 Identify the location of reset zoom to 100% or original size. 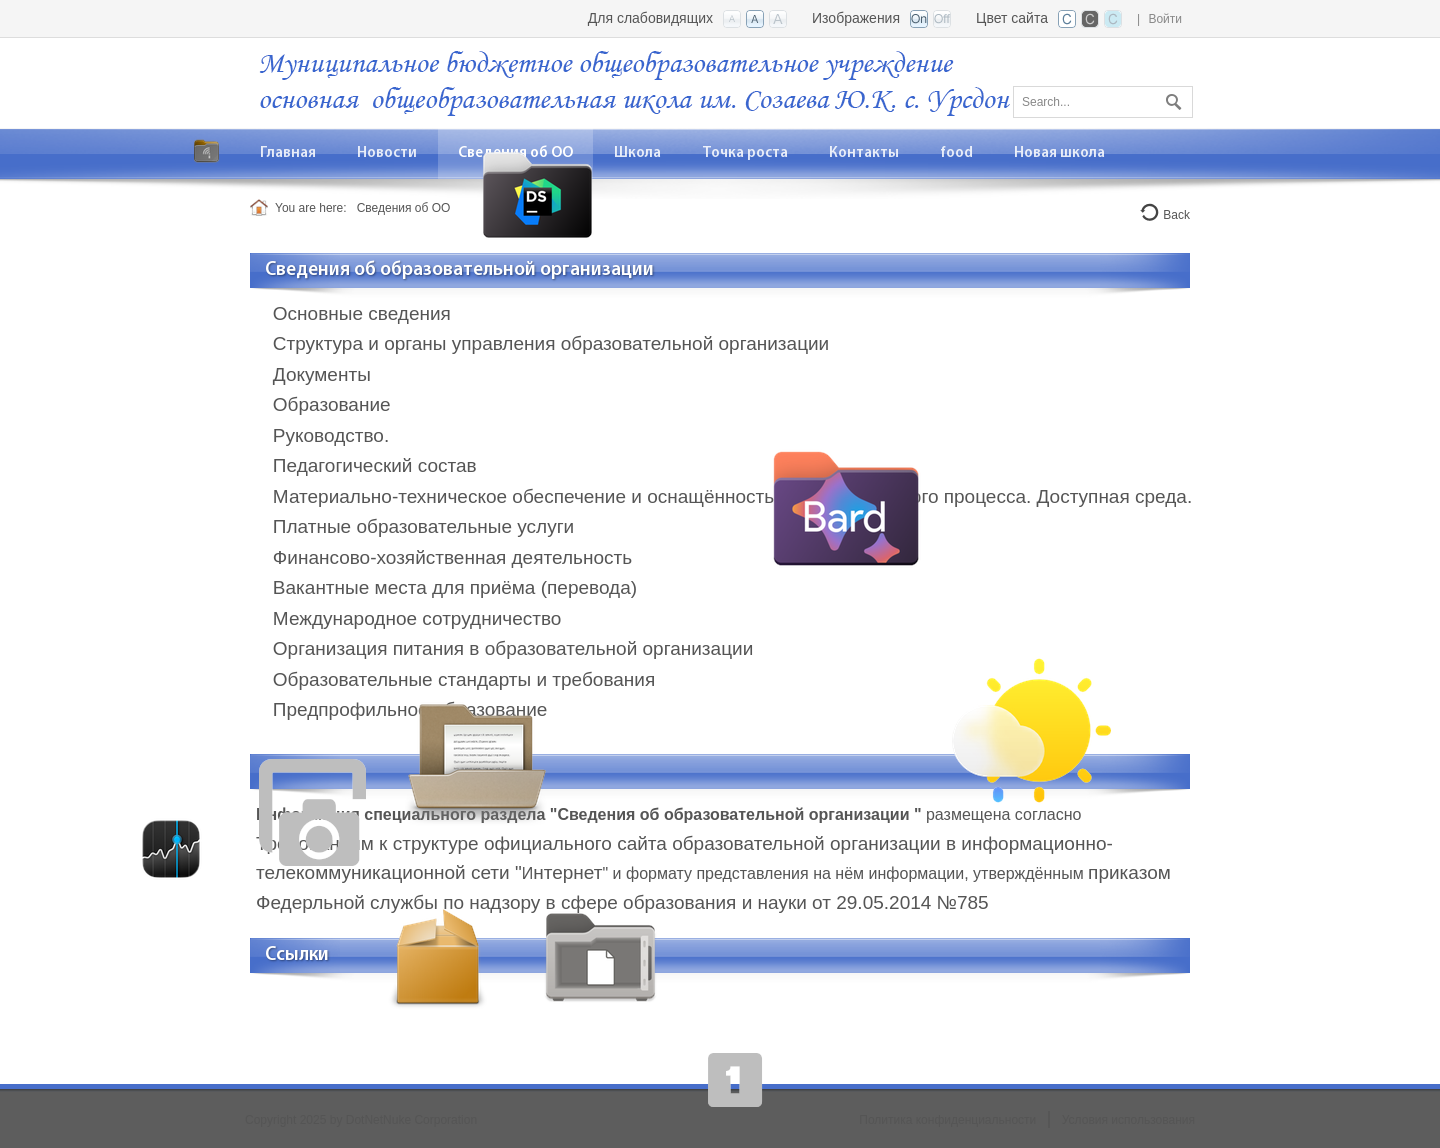
(735, 1080).